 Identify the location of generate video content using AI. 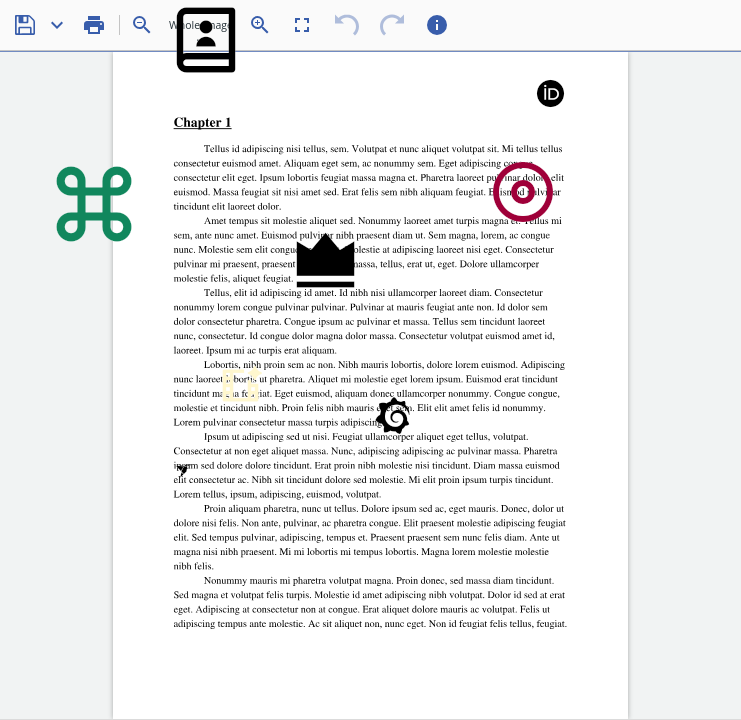
(240, 385).